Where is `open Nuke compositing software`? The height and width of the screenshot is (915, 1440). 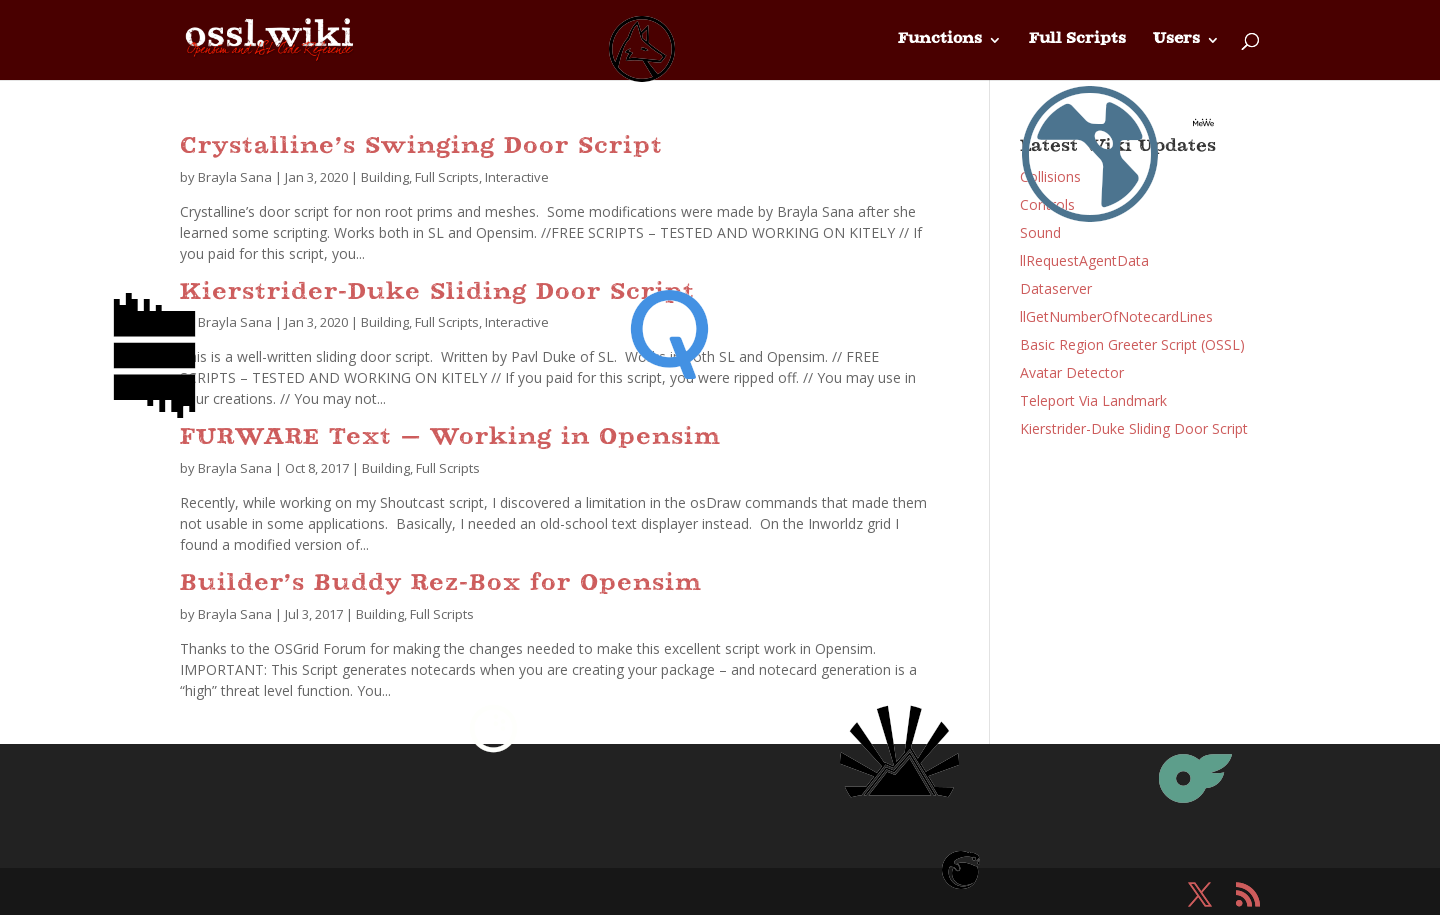
open Nuke compositing software is located at coordinates (1090, 154).